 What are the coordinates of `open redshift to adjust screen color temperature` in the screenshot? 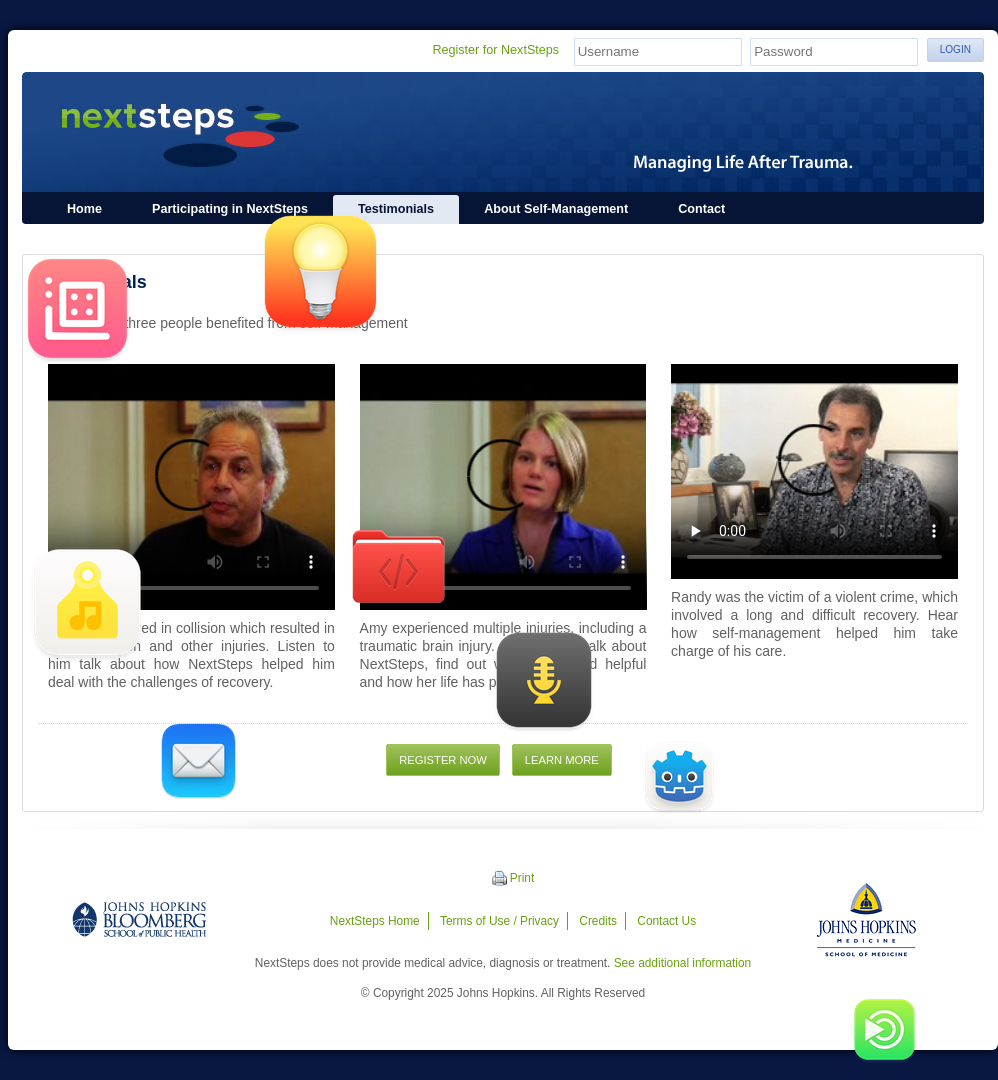 It's located at (320, 271).